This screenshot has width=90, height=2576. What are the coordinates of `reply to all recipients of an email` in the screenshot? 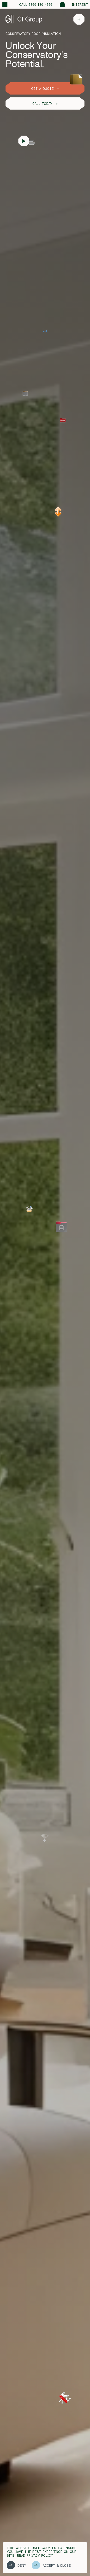 It's located at (45, 331).